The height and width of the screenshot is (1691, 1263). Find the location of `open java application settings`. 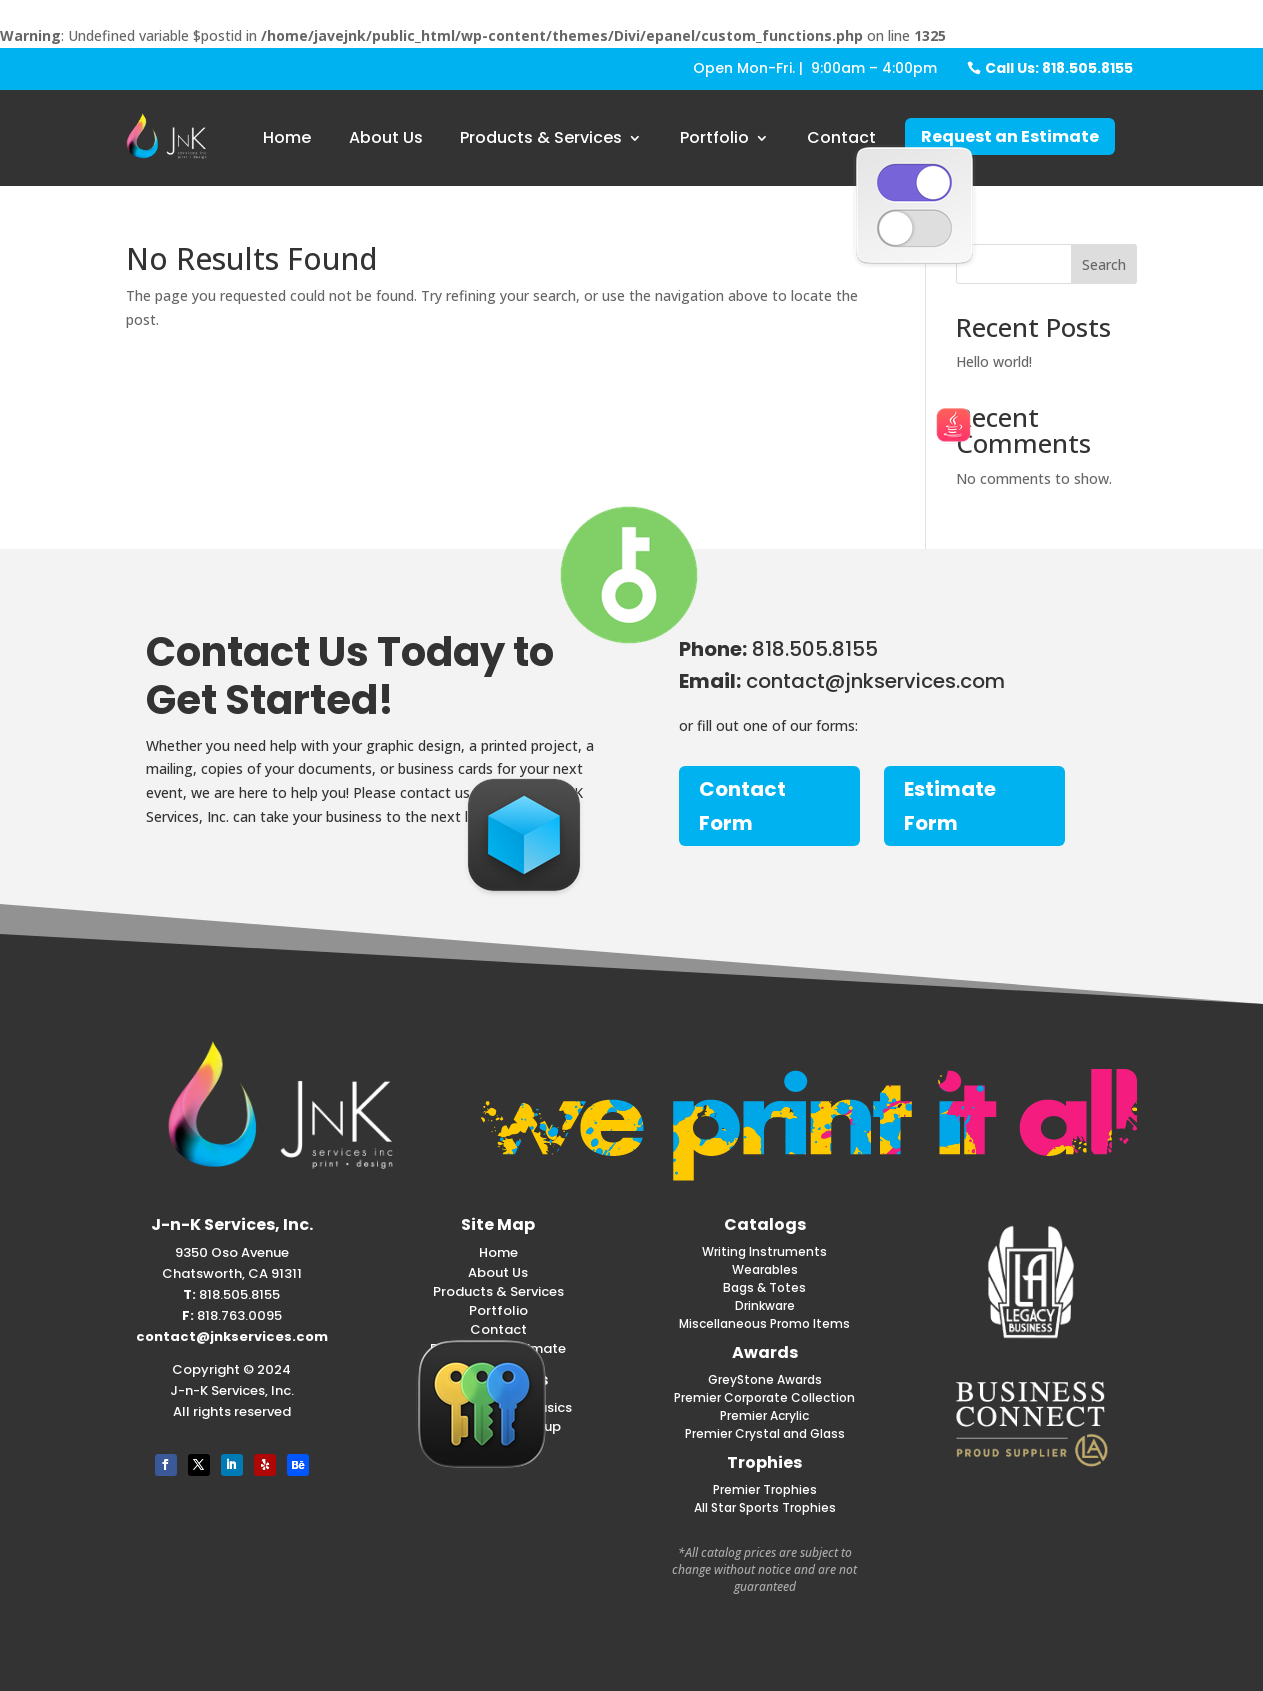

open java application settings is located at coordinates (953, 425).